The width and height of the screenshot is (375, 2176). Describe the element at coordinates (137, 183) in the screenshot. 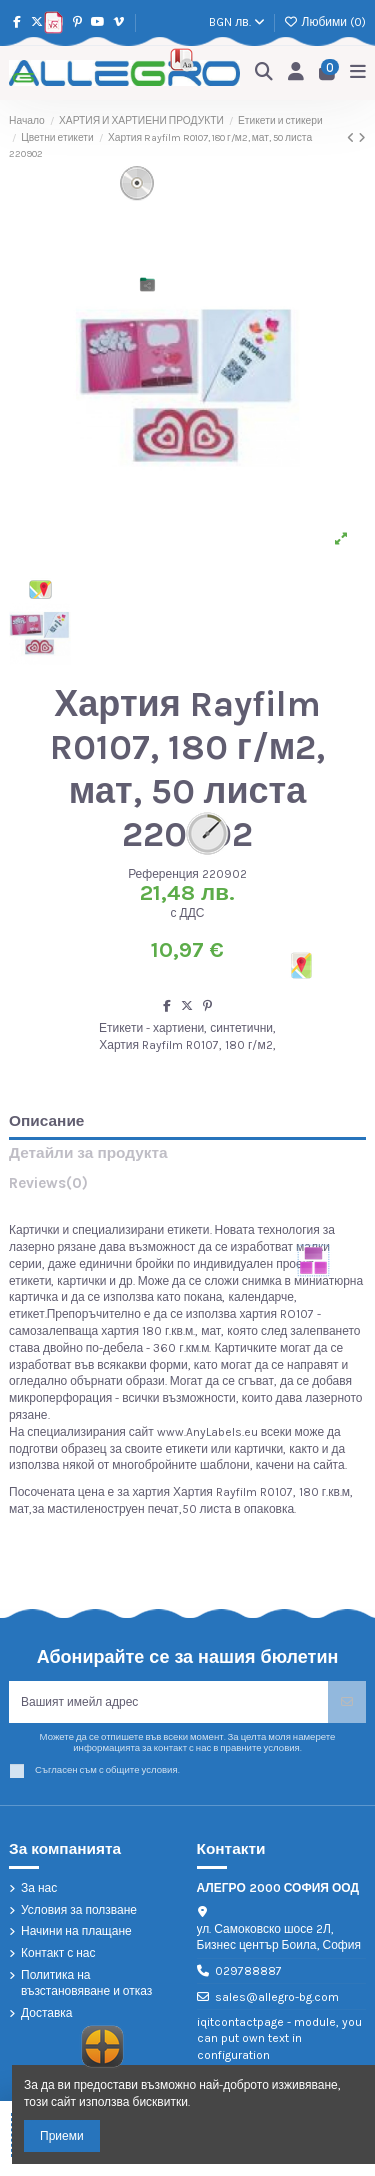

I see `indicates a rewritable CD drive or disc` at that location.